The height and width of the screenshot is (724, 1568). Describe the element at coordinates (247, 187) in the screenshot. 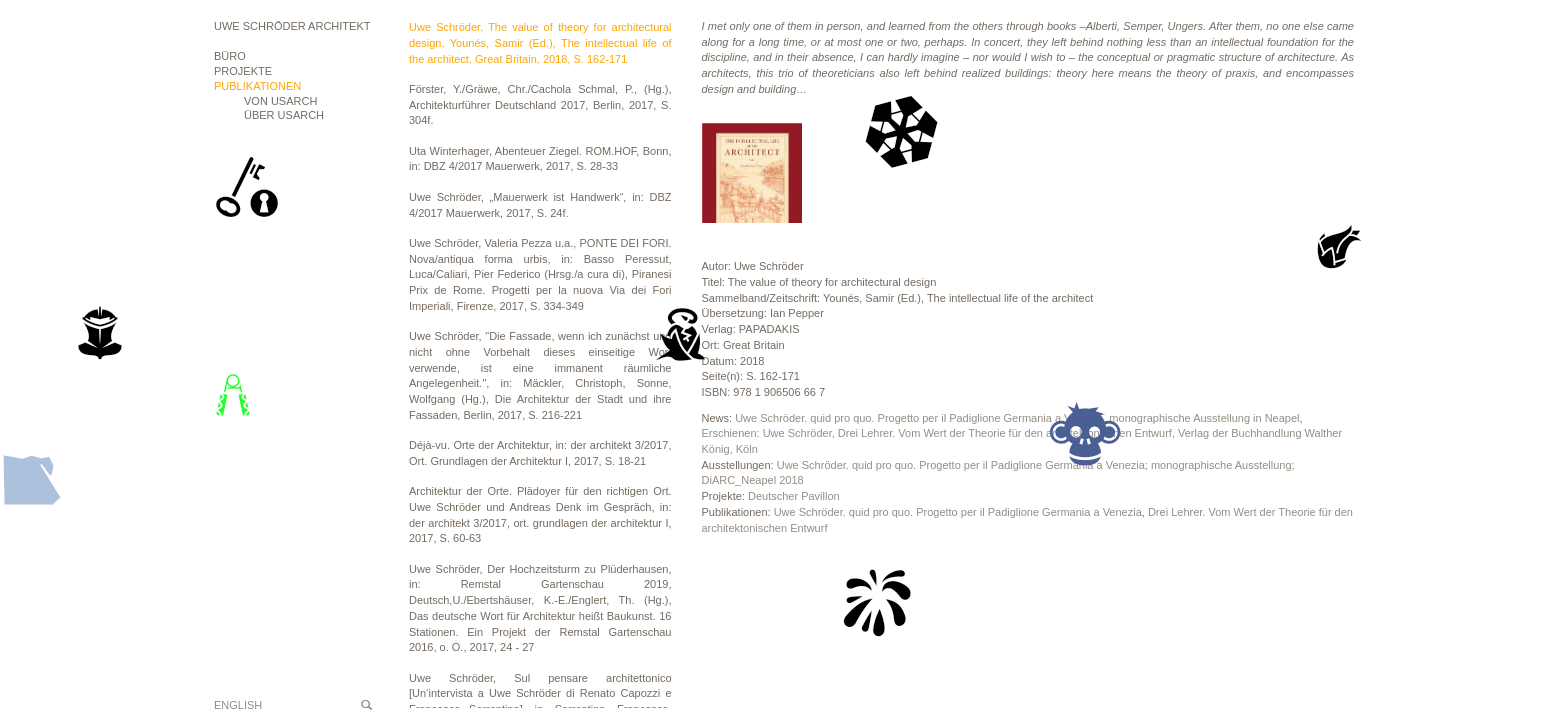

I see `lock or unlock a game item` at that location.